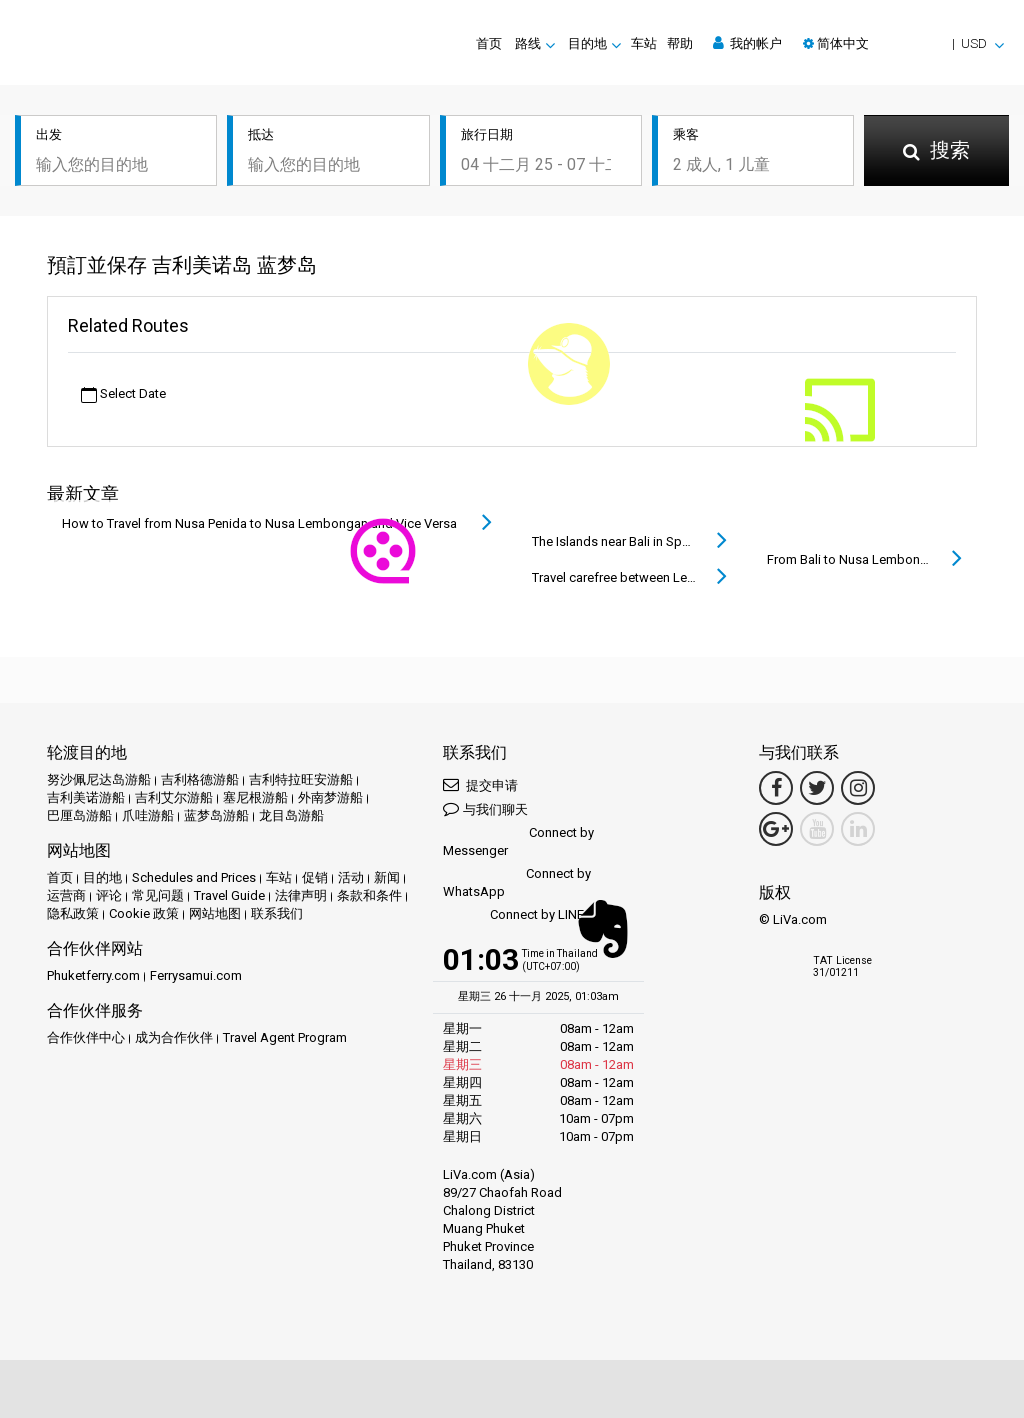 The image size is (1024, 1418). Describe the element at coordinates (569, 364) in the screenshot. I see `open Mullvad VPN app` at that location.